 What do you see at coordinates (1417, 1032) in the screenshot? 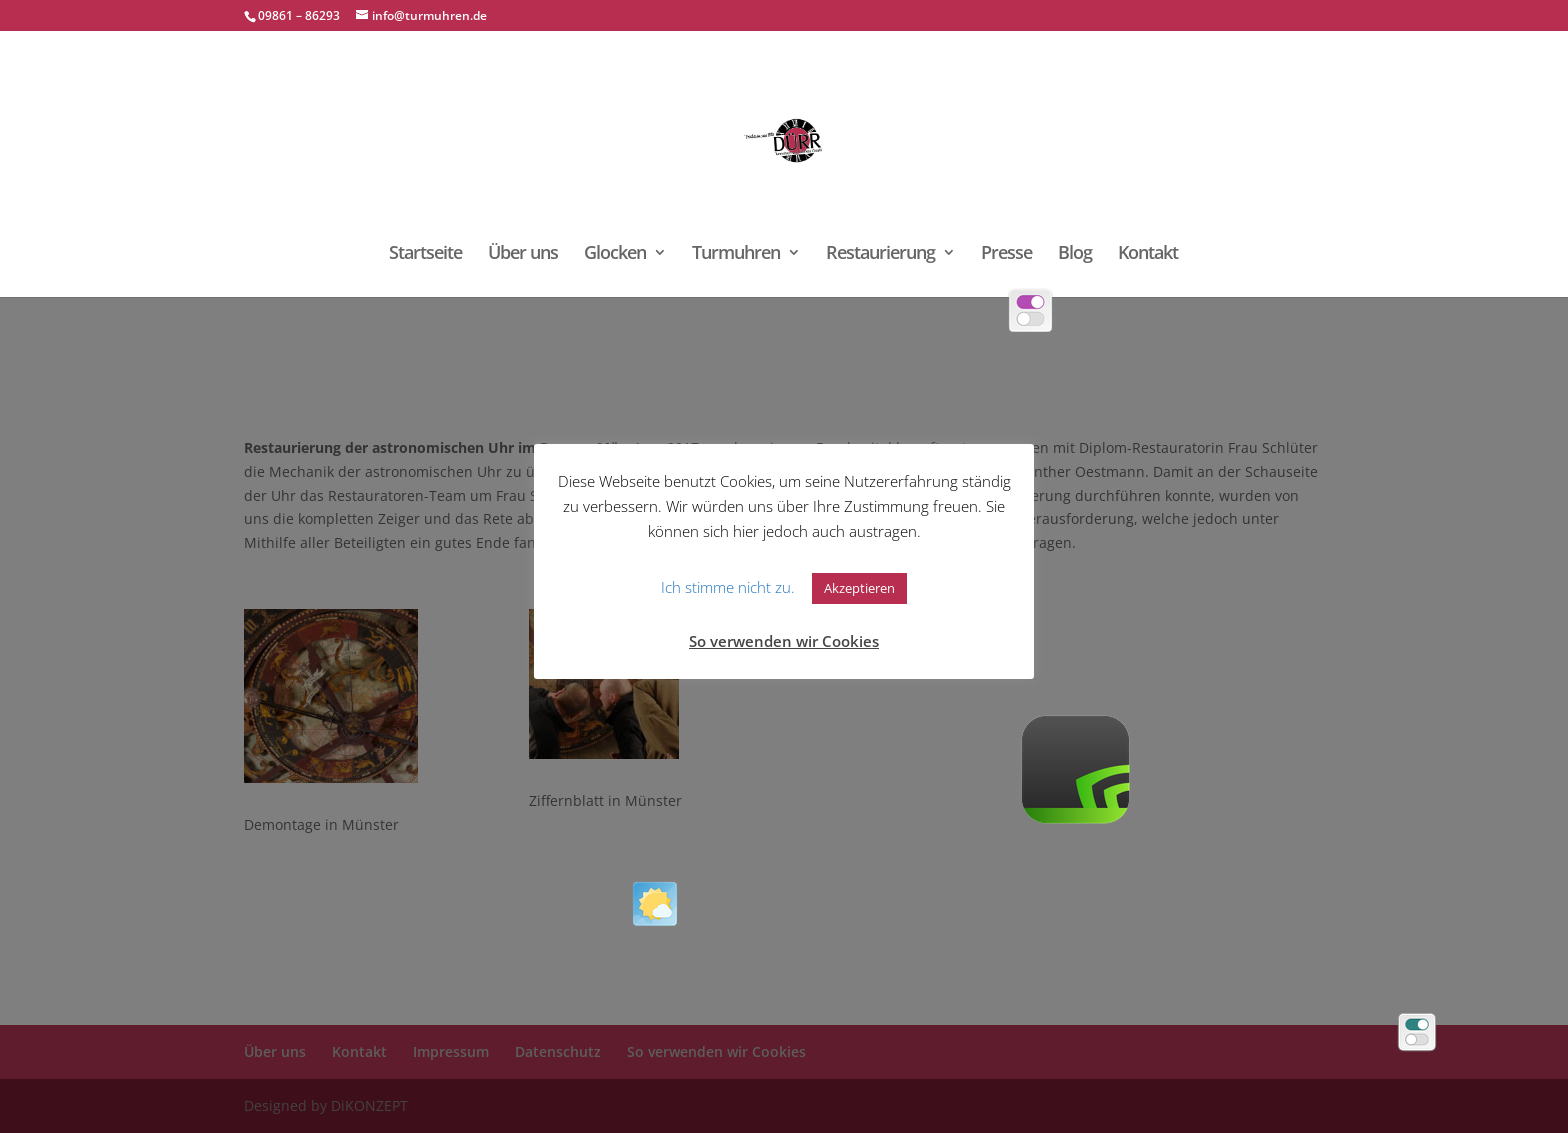
I see `open gnome tweaks settings` at bounding box center [1417, 1032].